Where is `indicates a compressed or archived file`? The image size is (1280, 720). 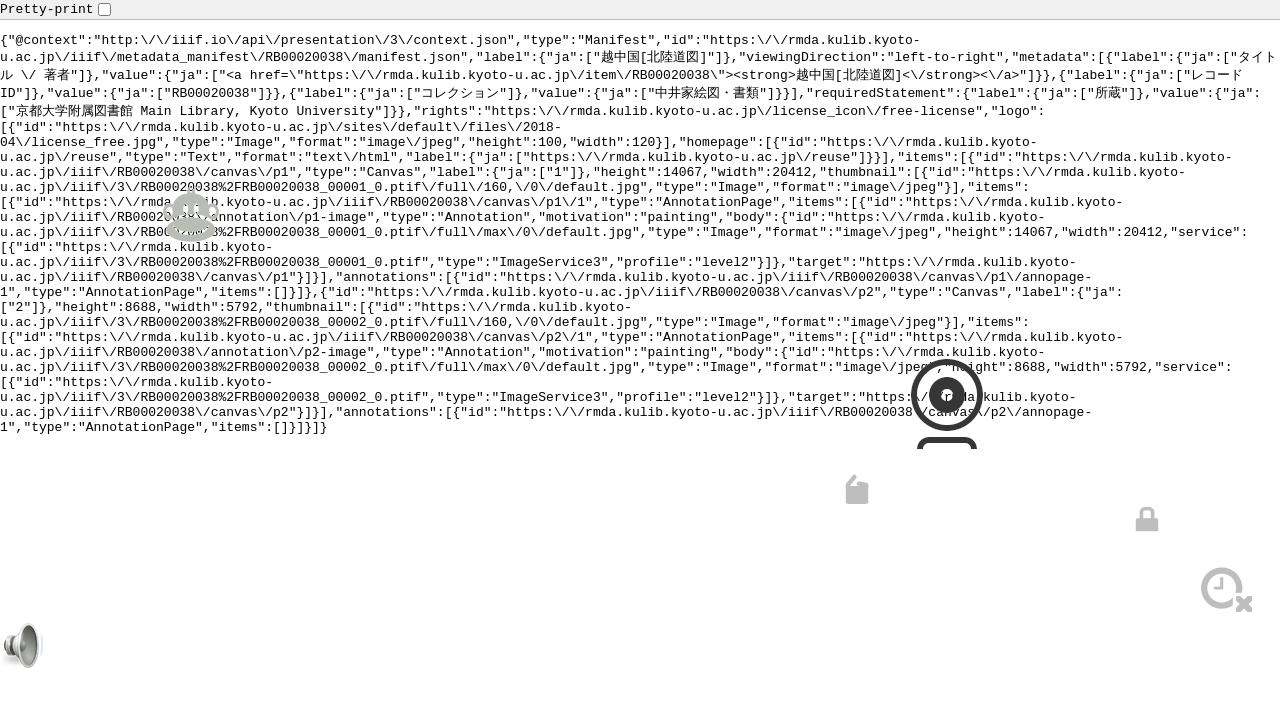
indicates a compressed or archived file is located at coordinates (857, 486).